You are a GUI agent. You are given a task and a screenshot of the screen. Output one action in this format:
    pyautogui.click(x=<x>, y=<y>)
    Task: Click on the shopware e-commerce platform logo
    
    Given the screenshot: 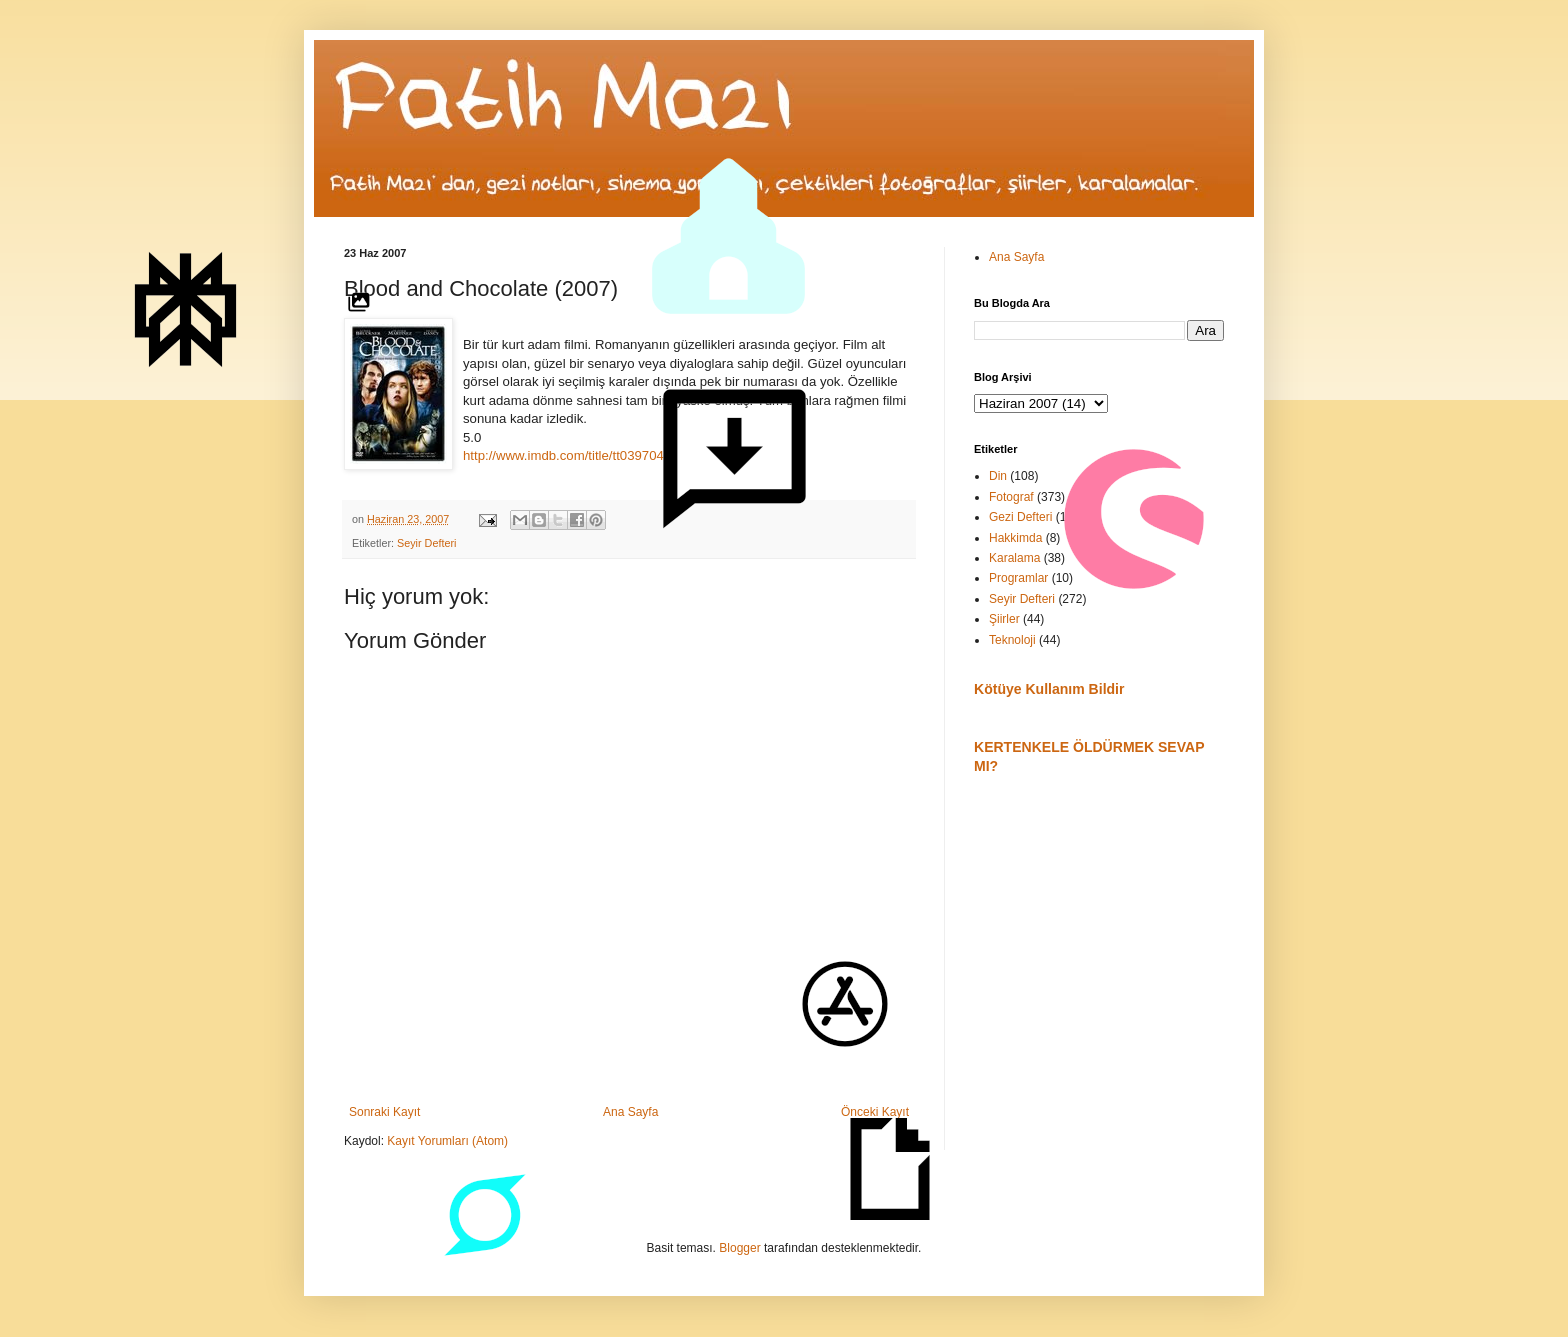 What is the action you would take?
    pyautogui.click(x=1134, y=519)
    